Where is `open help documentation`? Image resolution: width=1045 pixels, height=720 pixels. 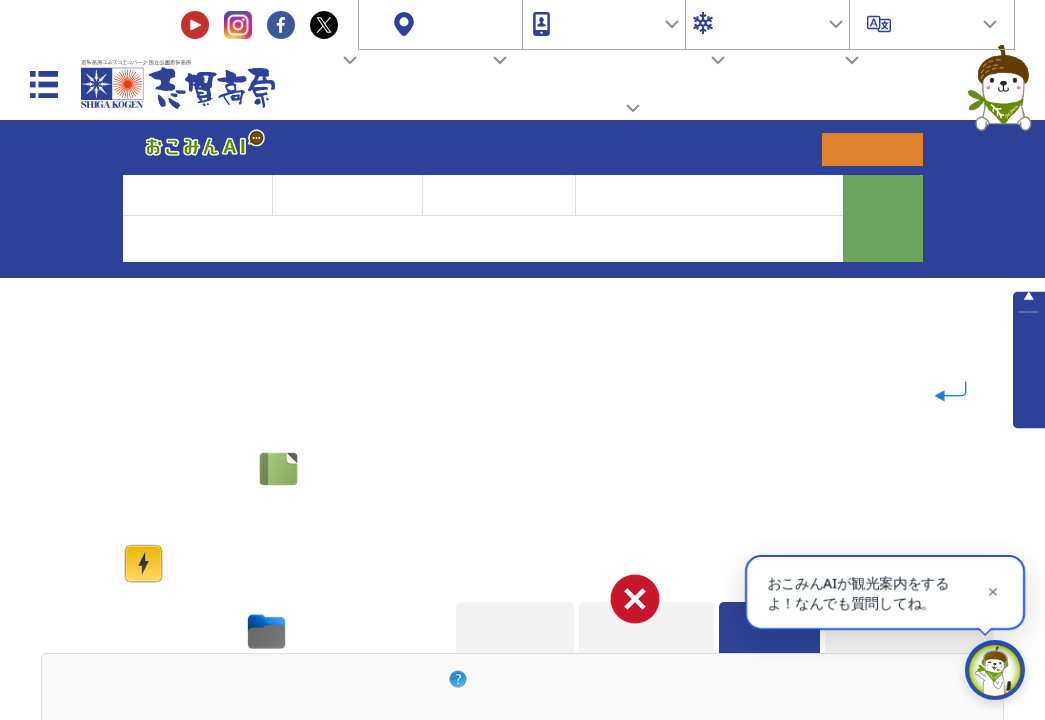
open help documentation is located at coordinates (458, 679).